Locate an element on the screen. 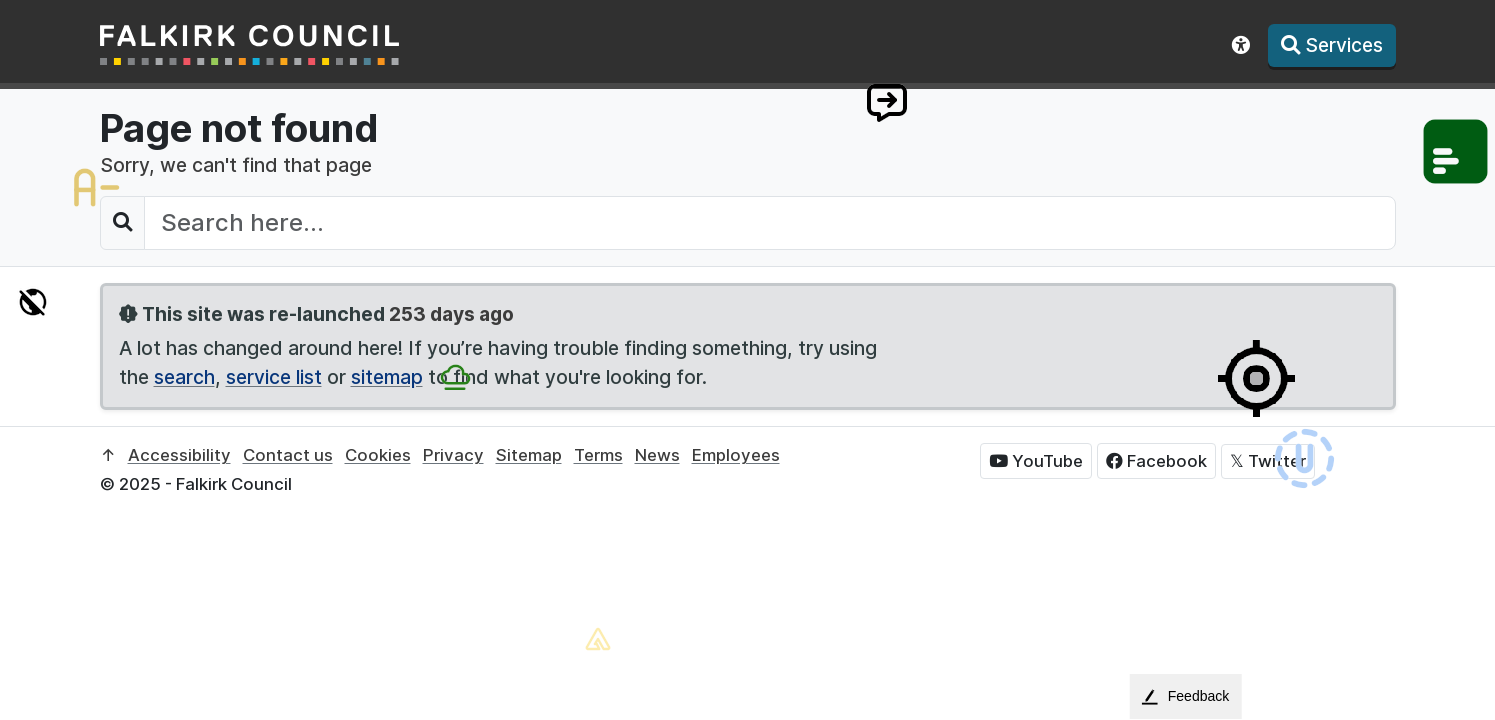 The height and width of the screenshot is (720, 1495). decrease font size is located at coordinates (95, 187).